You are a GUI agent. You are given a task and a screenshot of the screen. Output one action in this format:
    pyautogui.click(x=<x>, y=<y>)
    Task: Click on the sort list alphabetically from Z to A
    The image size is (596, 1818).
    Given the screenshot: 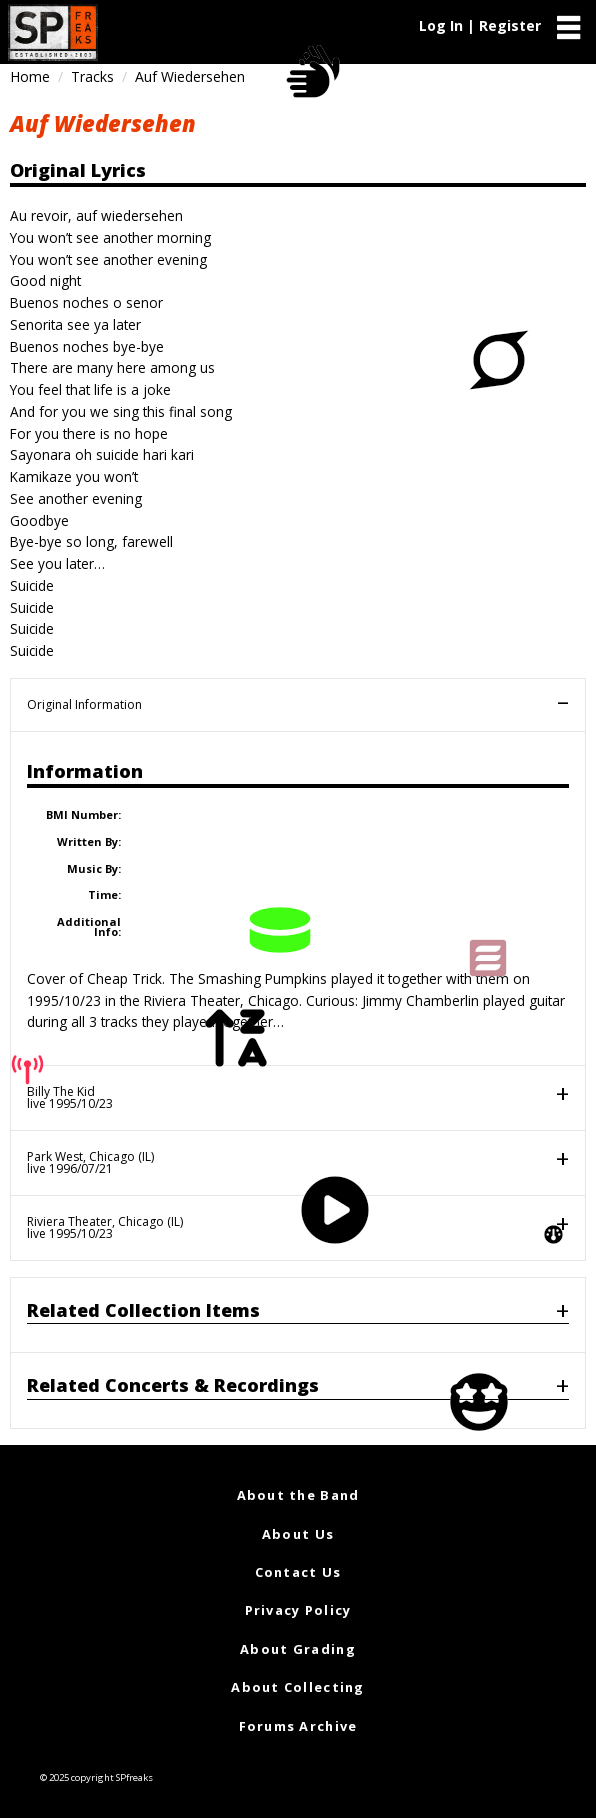 What is the action you would take?
    pyautogui.click(x=236, y=1038)
    